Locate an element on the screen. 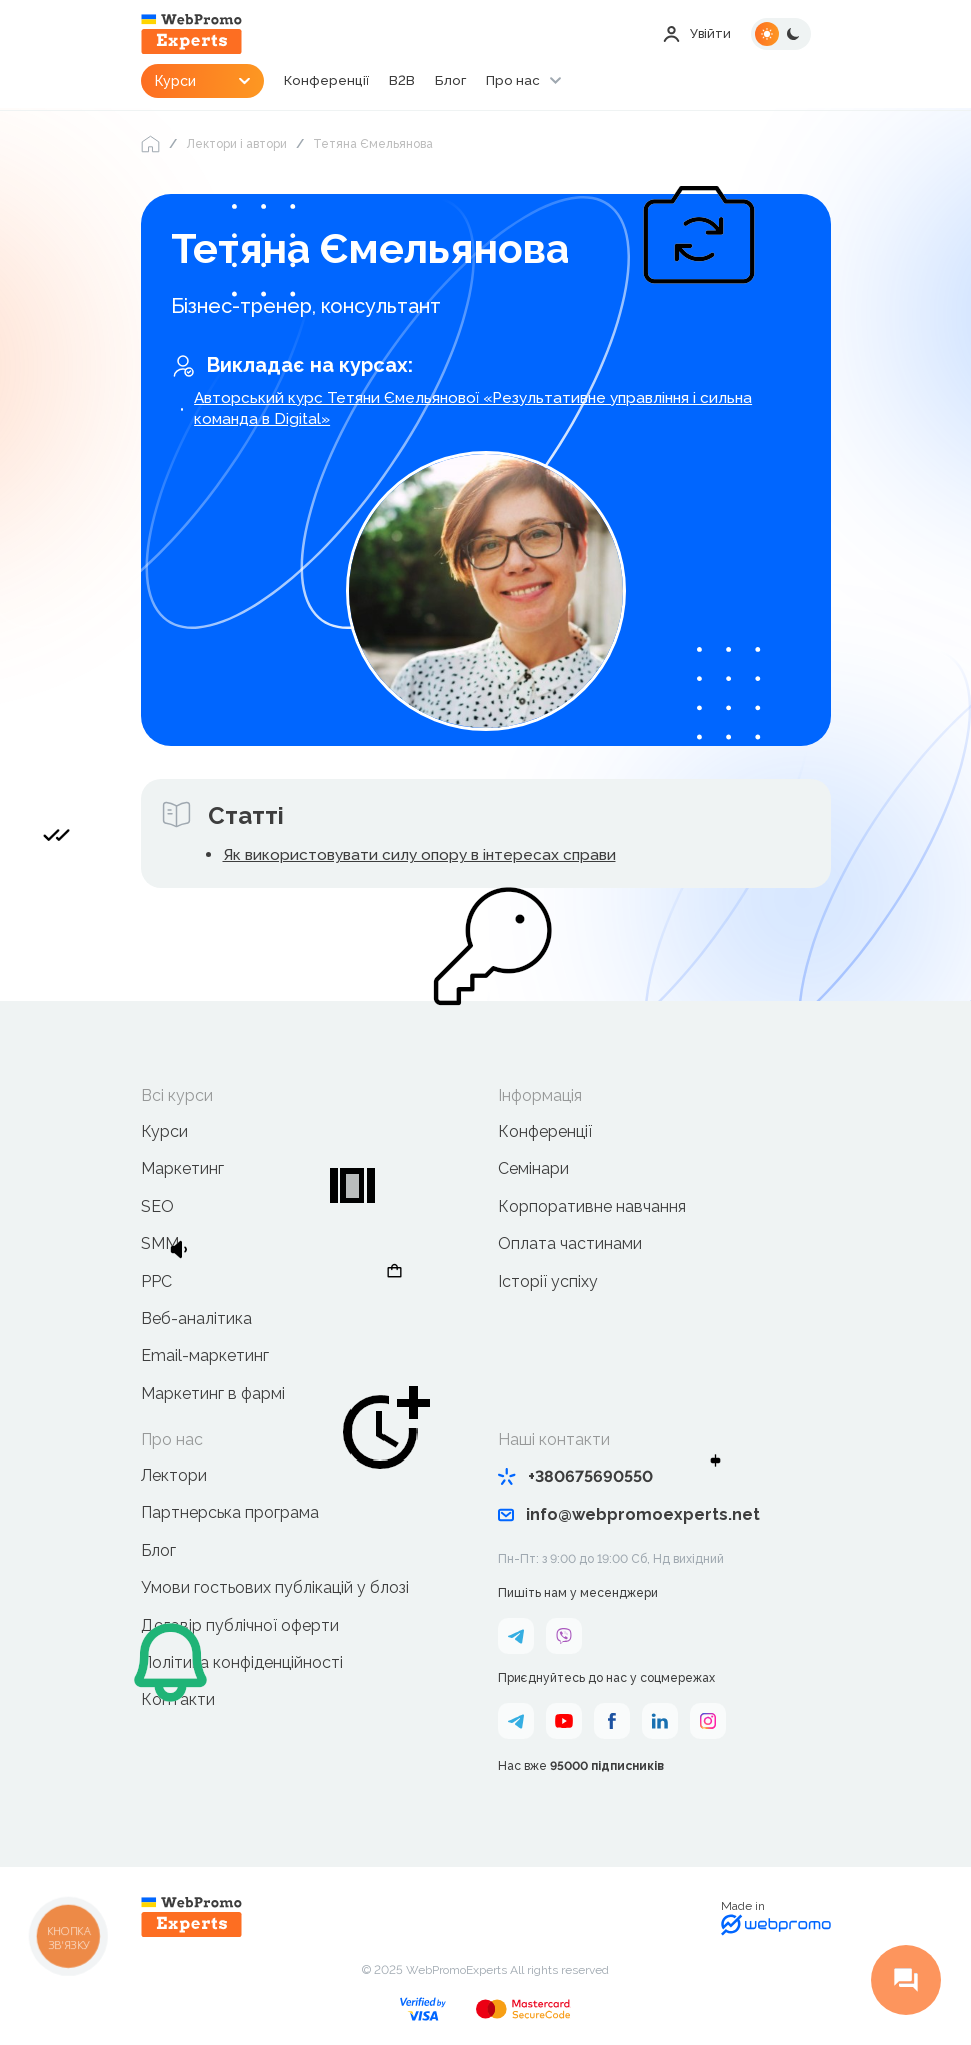  switch to array or column view layout is located at coordinates (351, 1187).